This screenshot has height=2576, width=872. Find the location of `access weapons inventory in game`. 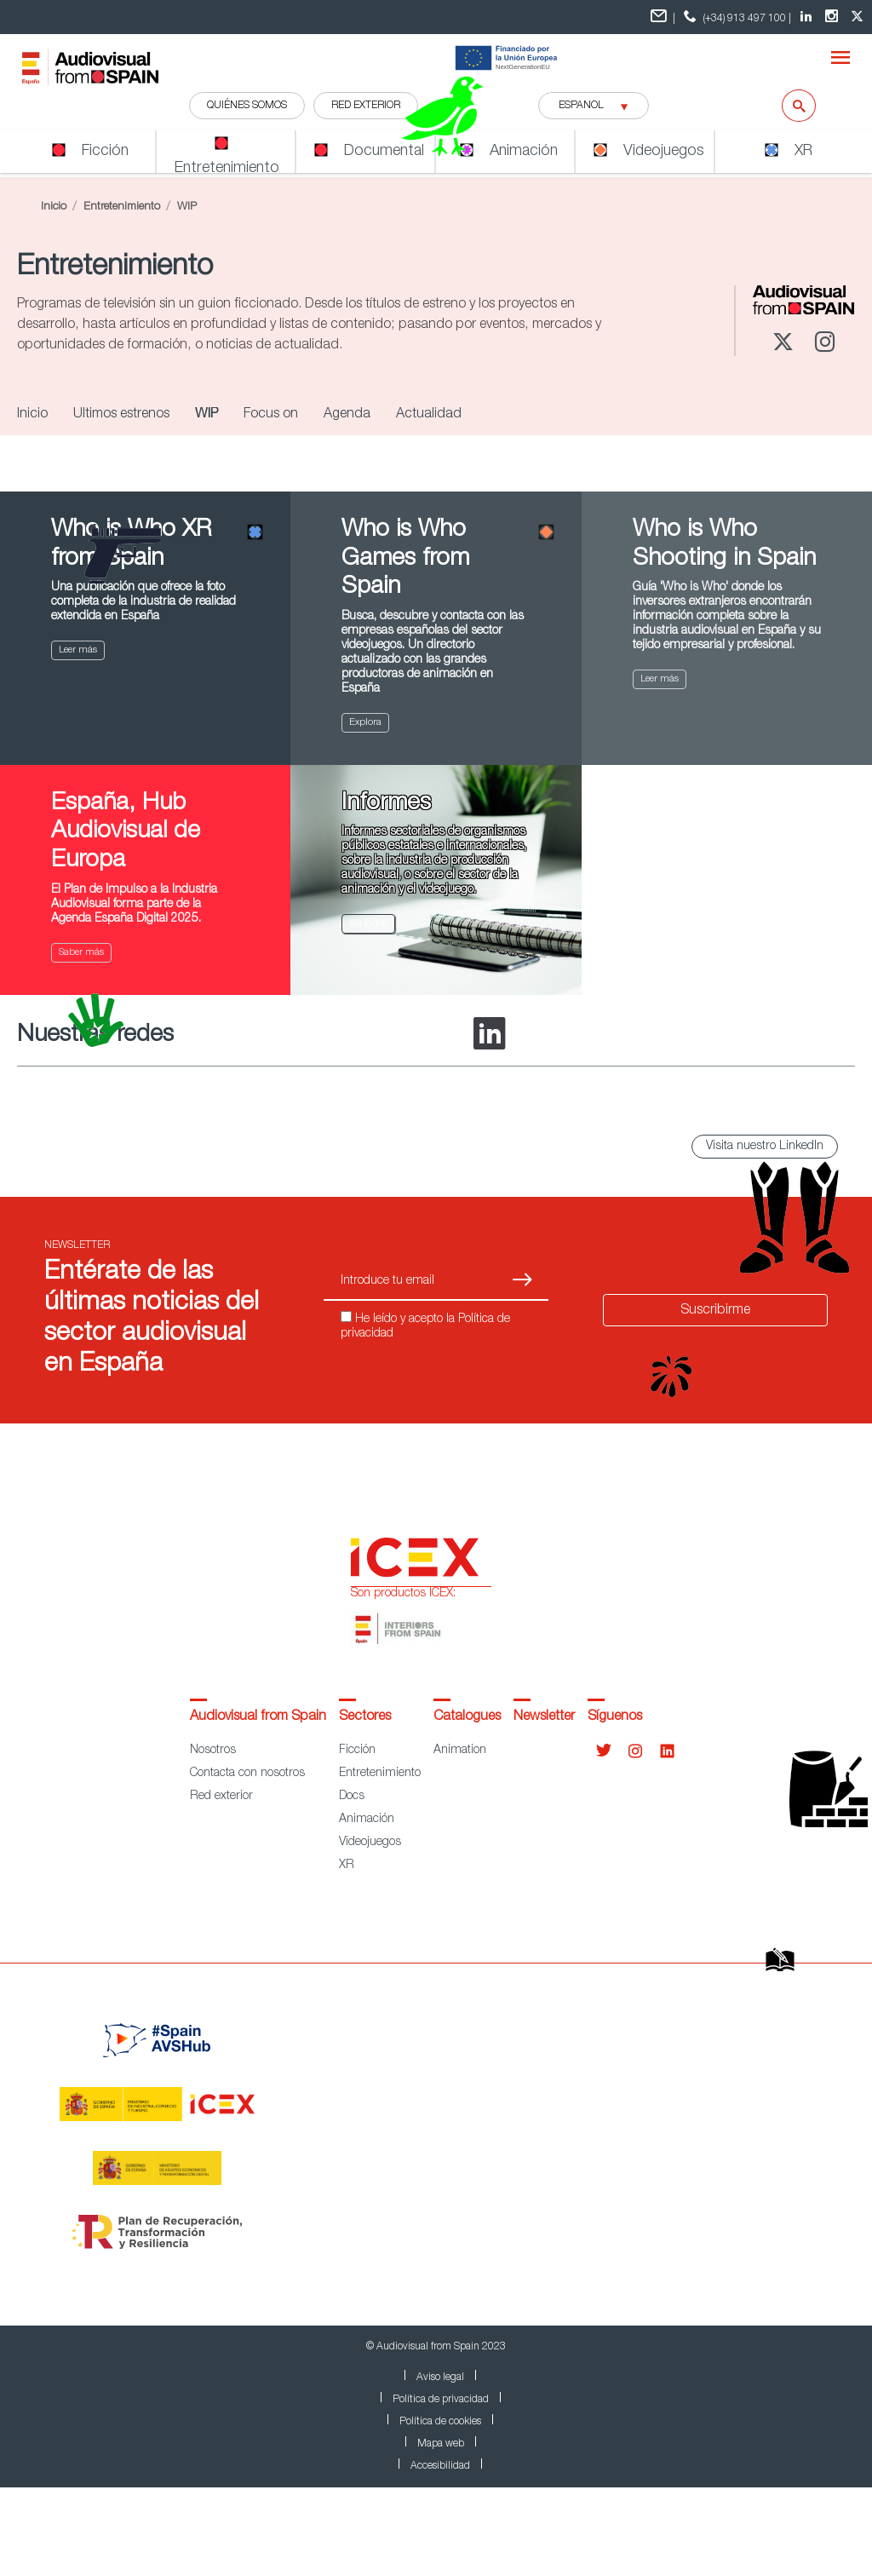

access weapons inventory in game is located at coordinates (123, 554).